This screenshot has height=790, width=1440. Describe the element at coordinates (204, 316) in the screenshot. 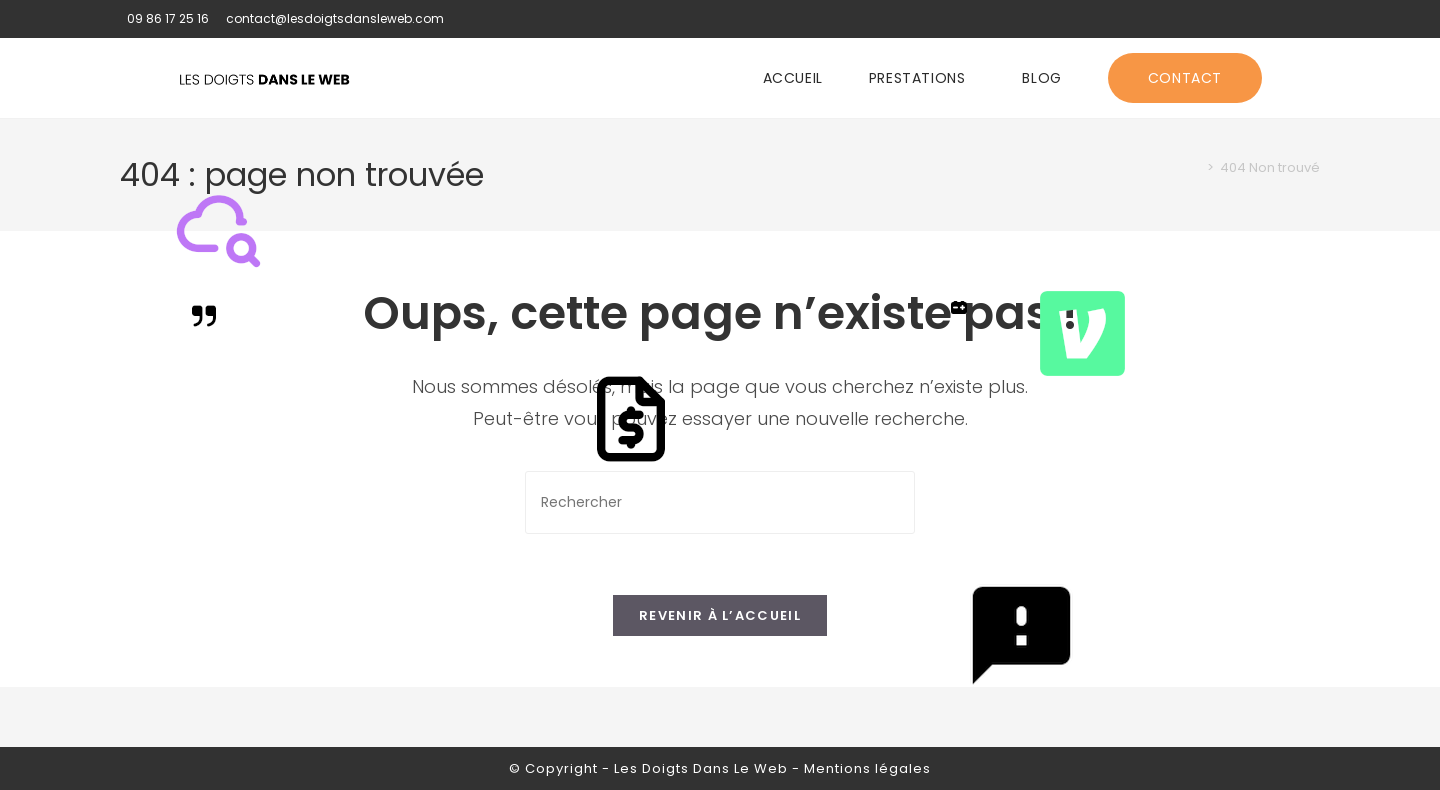

I see `insert a quotation or blockquote` at that location.